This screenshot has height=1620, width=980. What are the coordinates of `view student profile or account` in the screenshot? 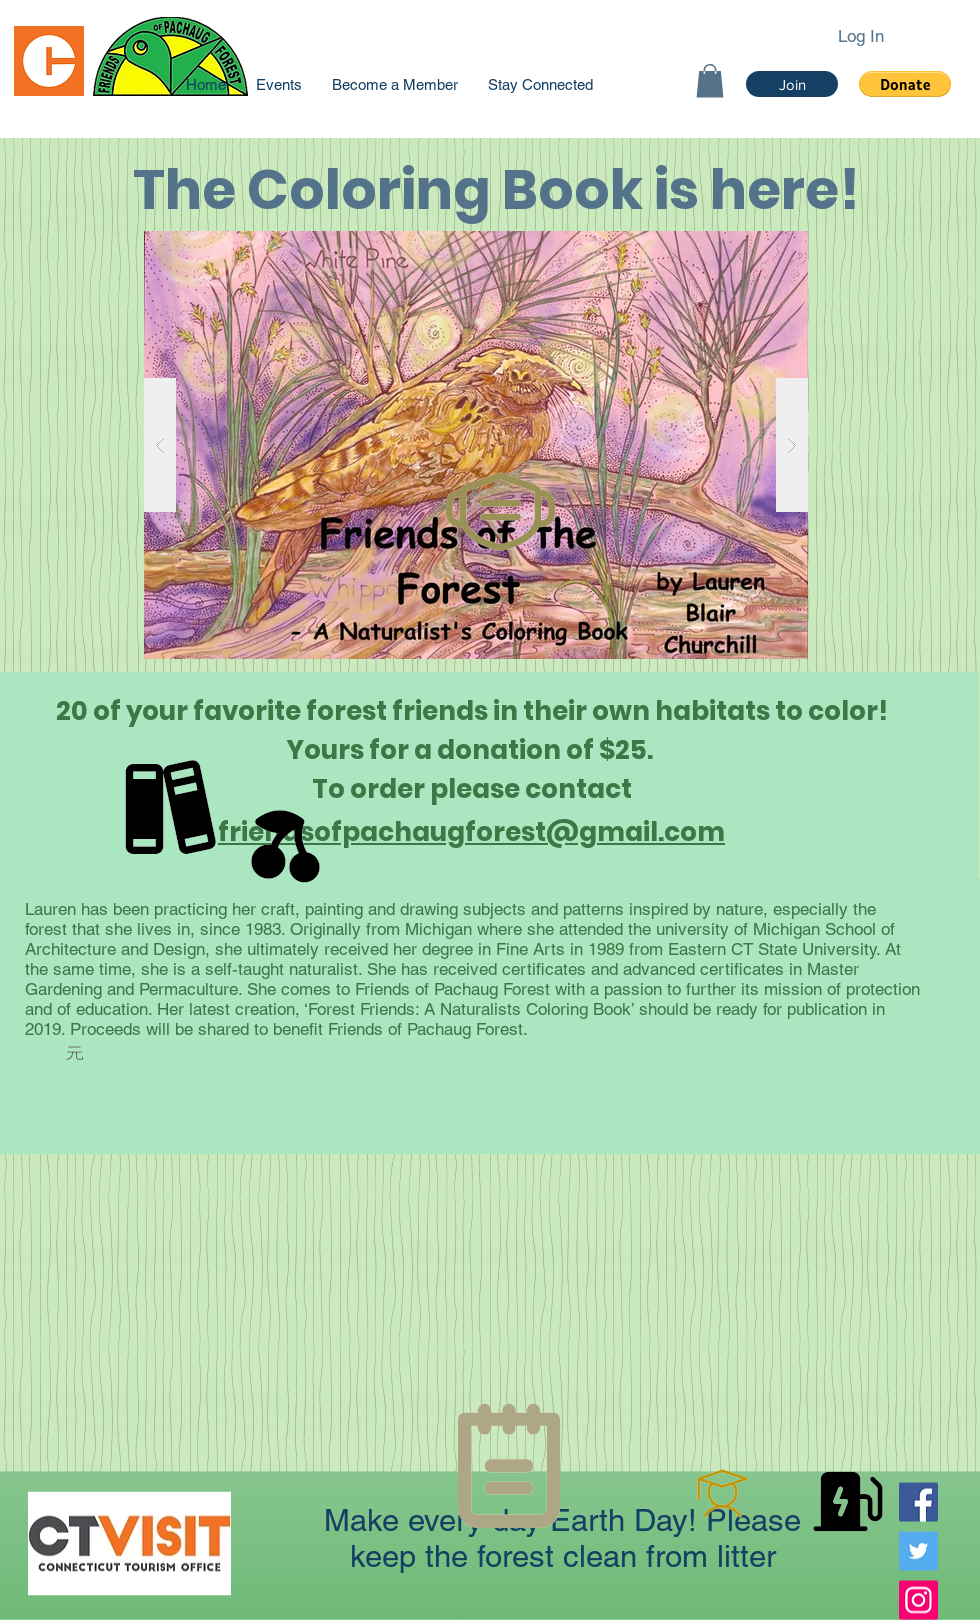 It's located at (722, 1494).